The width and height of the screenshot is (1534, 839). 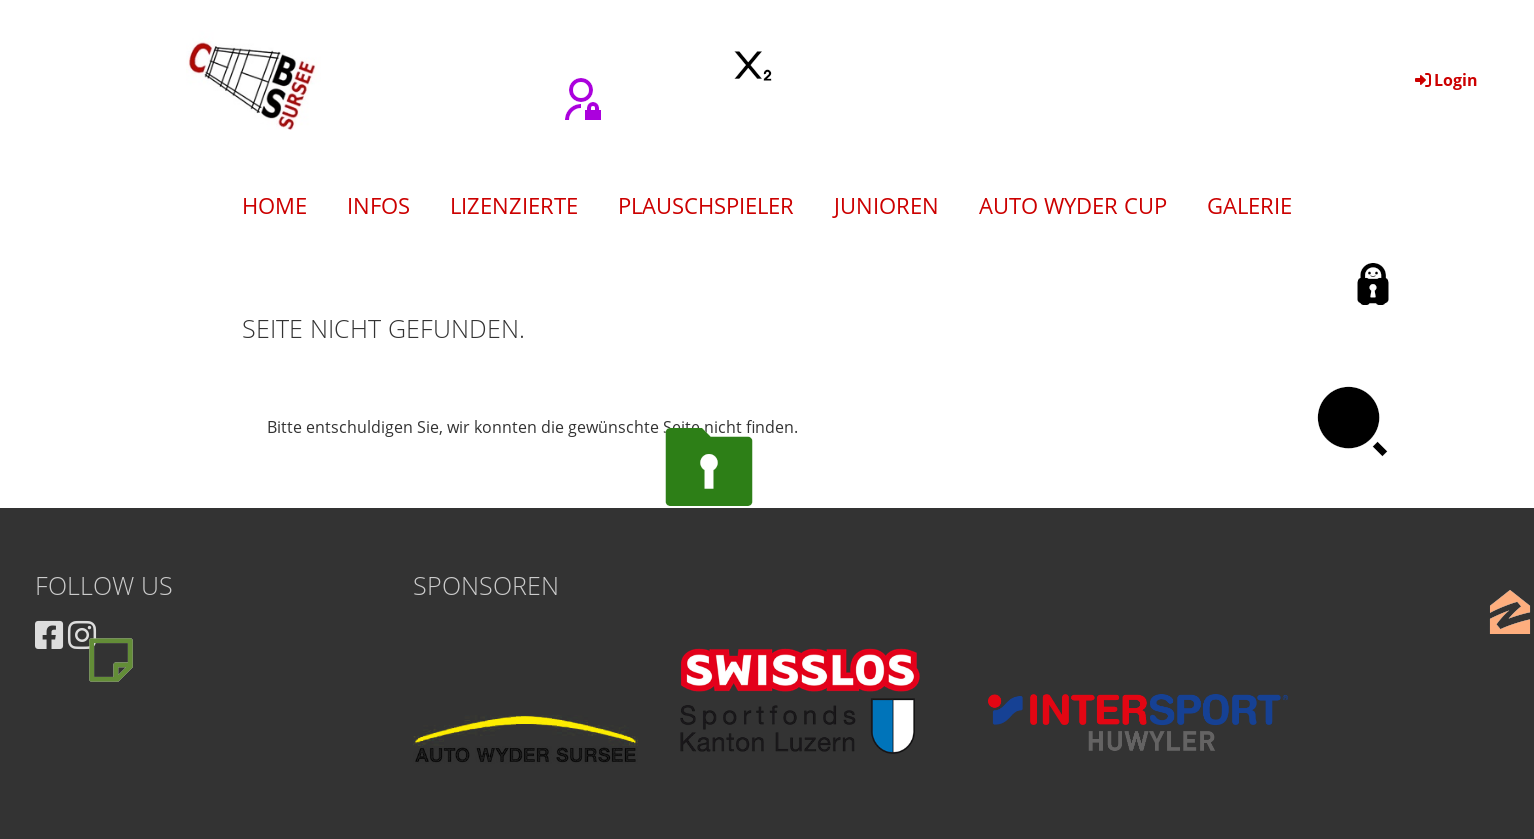 I want to click on access admin or administrator settings, so click(x=581, y=100).